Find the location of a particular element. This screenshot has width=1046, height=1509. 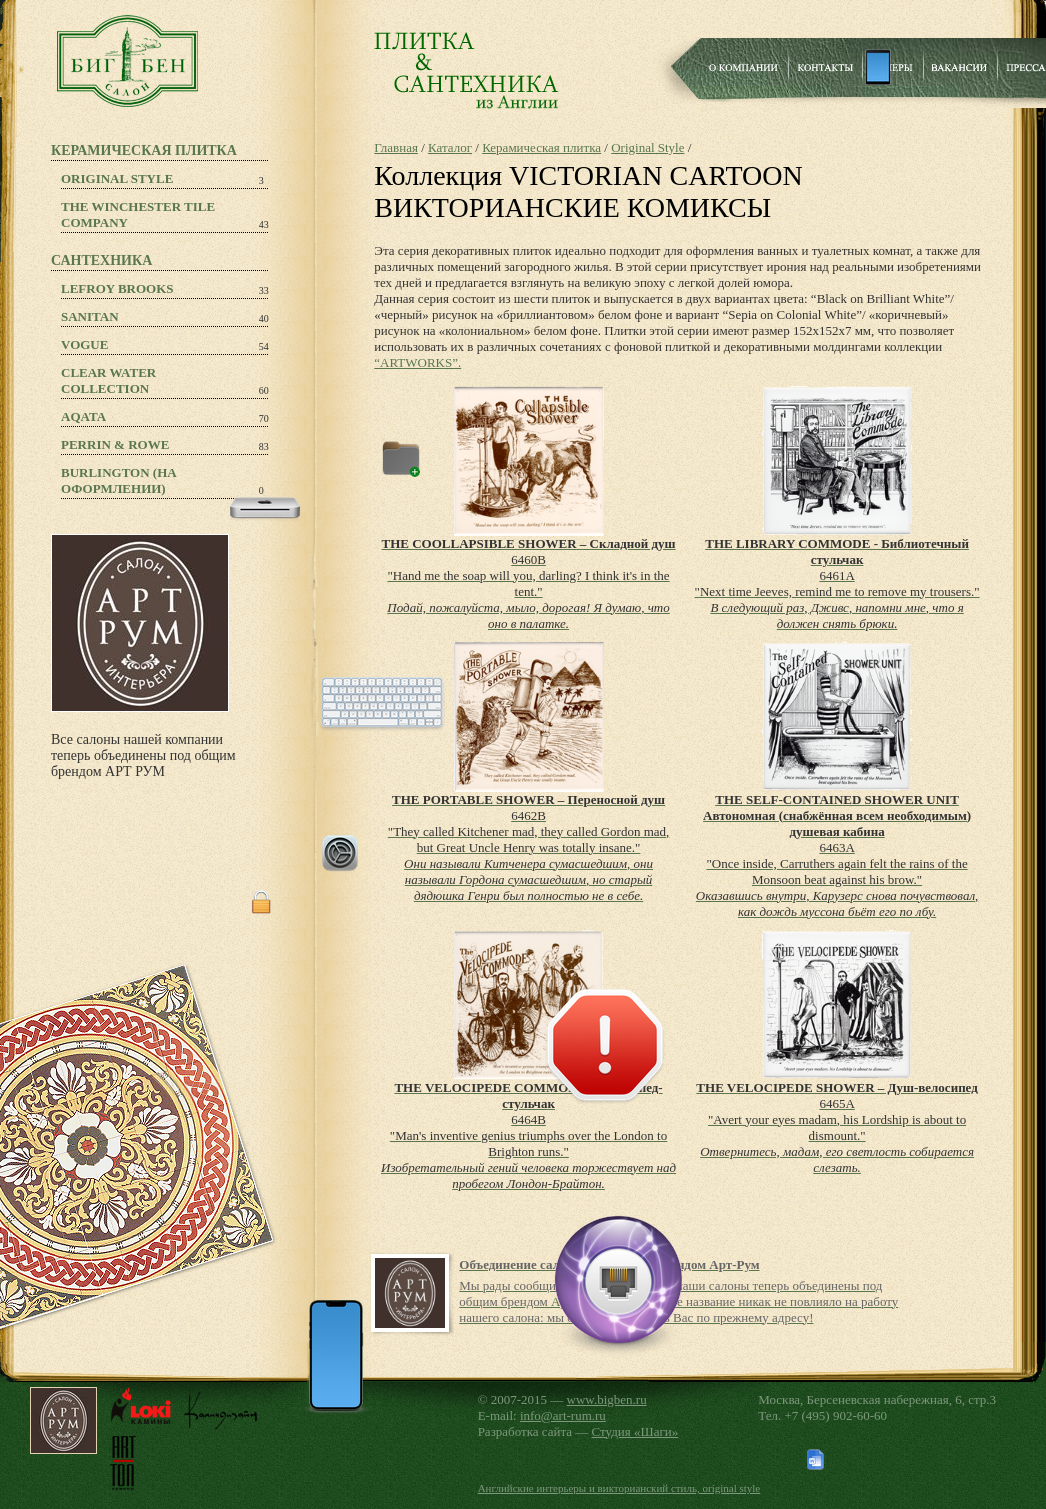

connect to a network is located at coordinates (619, 1288).